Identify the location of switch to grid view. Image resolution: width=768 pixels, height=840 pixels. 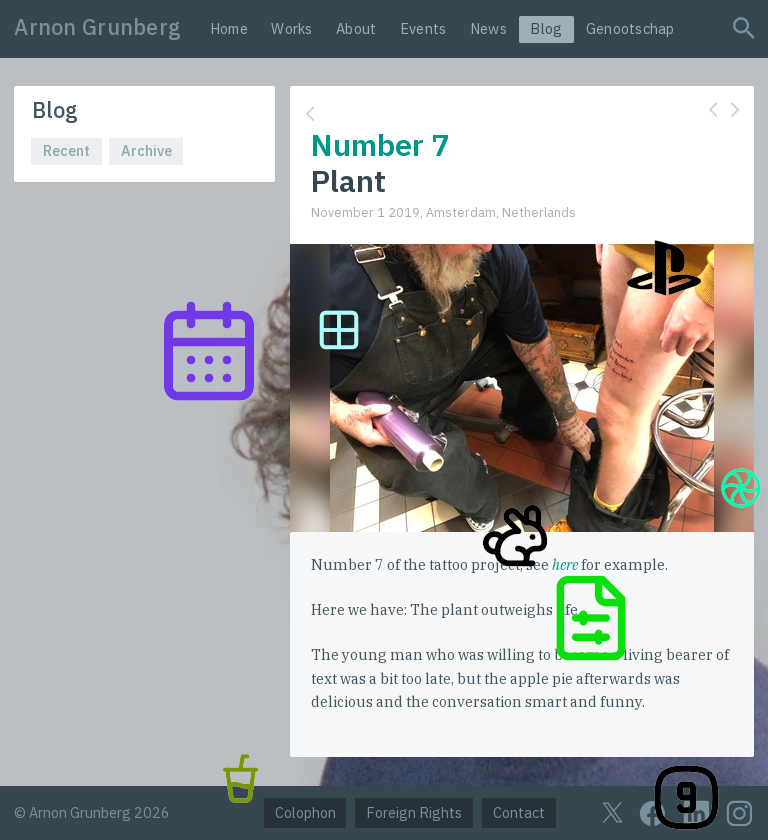
(339, 330).